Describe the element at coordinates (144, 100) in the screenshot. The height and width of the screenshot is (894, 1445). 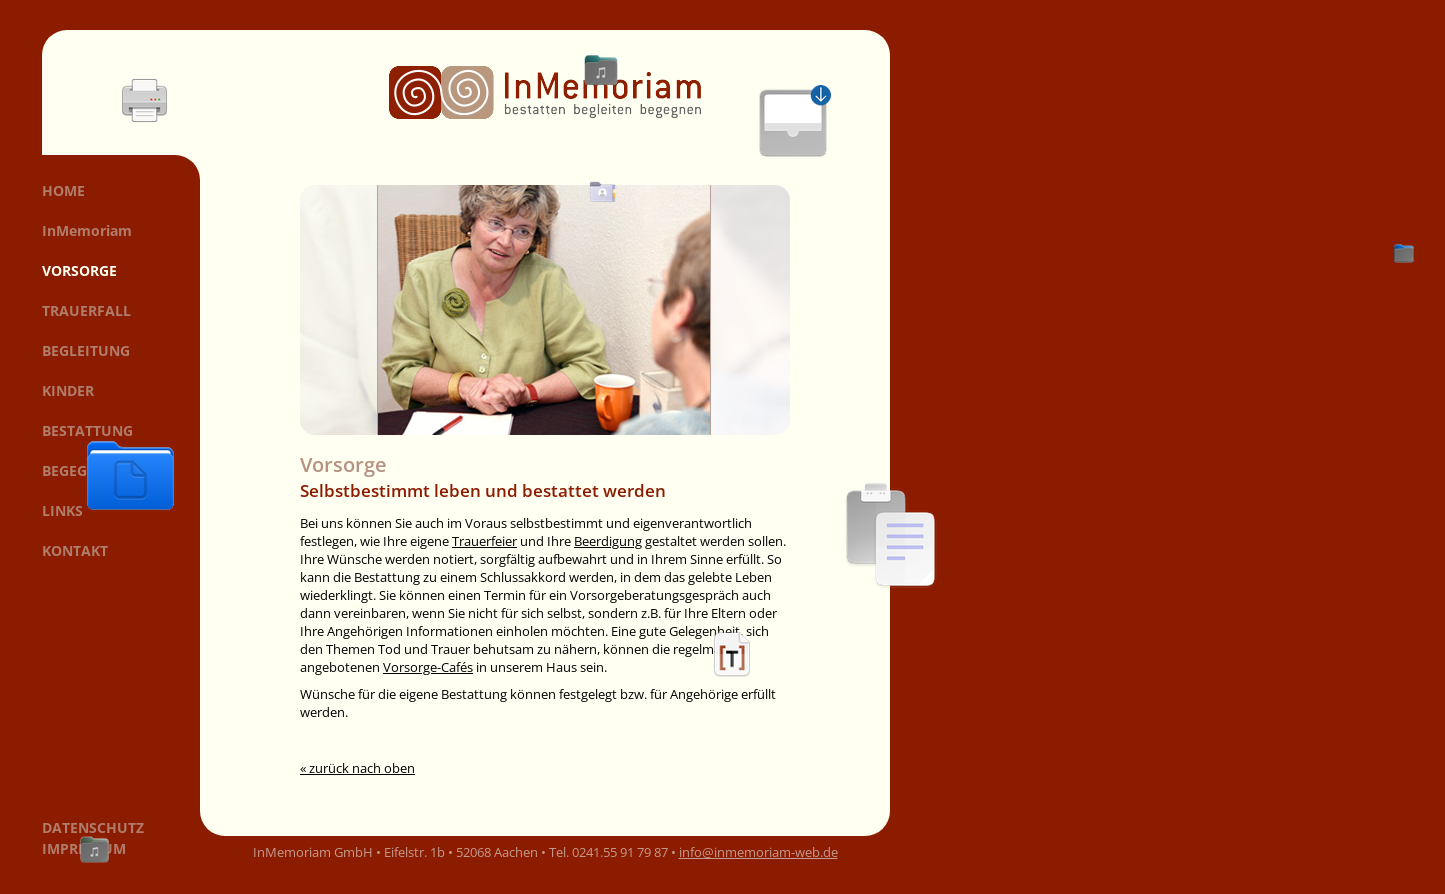
I see `print the current document` at that location.